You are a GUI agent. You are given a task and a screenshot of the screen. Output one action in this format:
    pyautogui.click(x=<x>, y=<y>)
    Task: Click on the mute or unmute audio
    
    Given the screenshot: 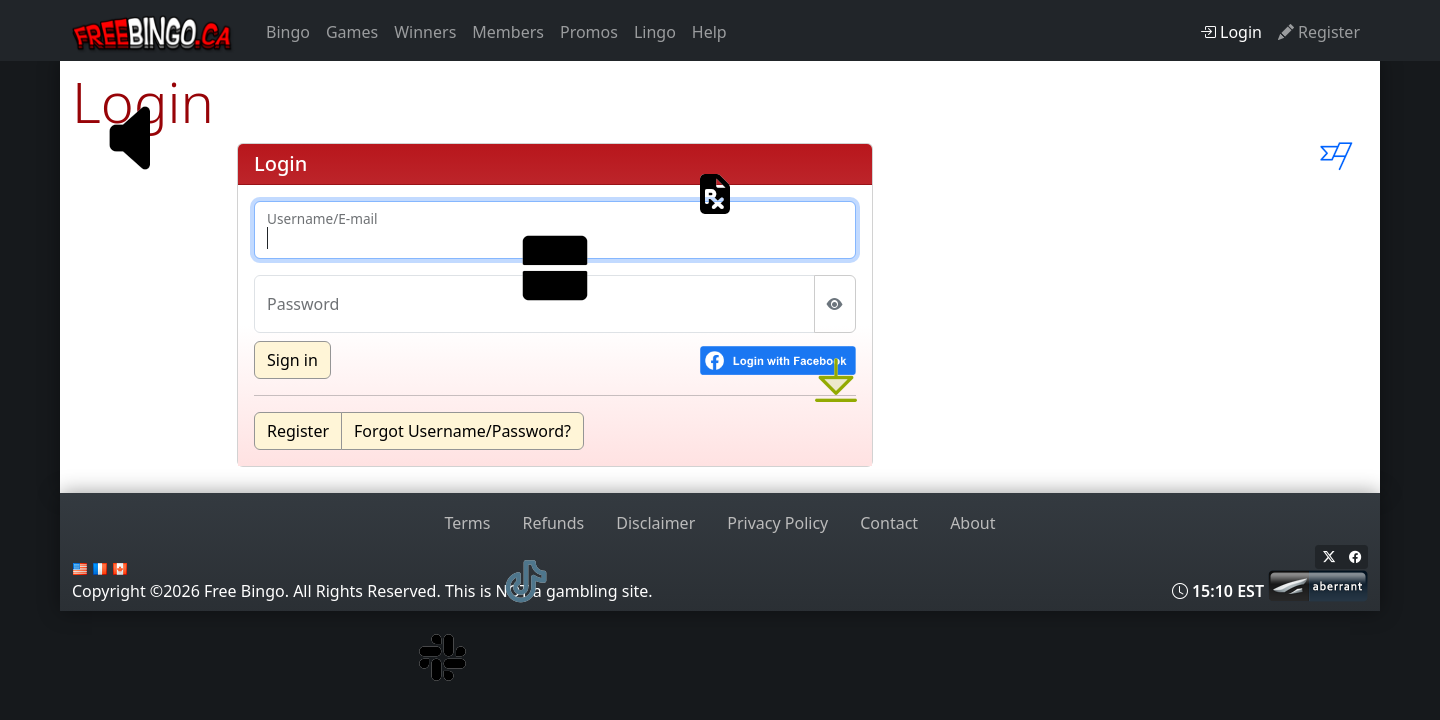 What is the action you would take?
    pyautogui.click(x=132, y=138)
    